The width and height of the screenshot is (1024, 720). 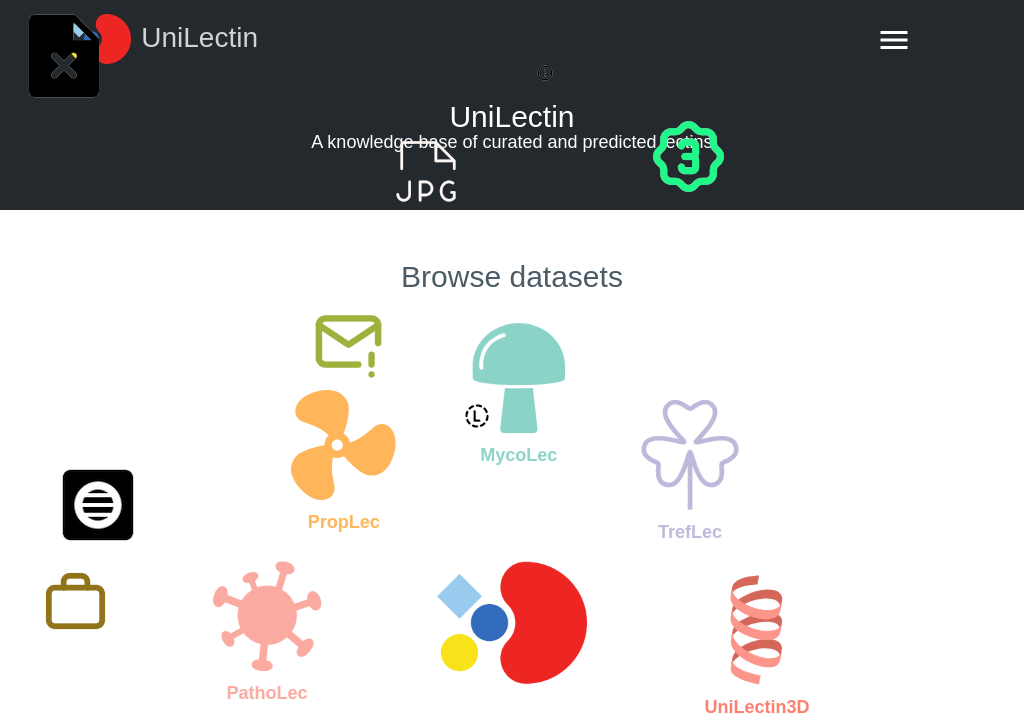 What do you see at coordinates (545, 73) in the screenshot?
I see `indicates a warning or alert requiring attention` at bounding box center [545, 73].